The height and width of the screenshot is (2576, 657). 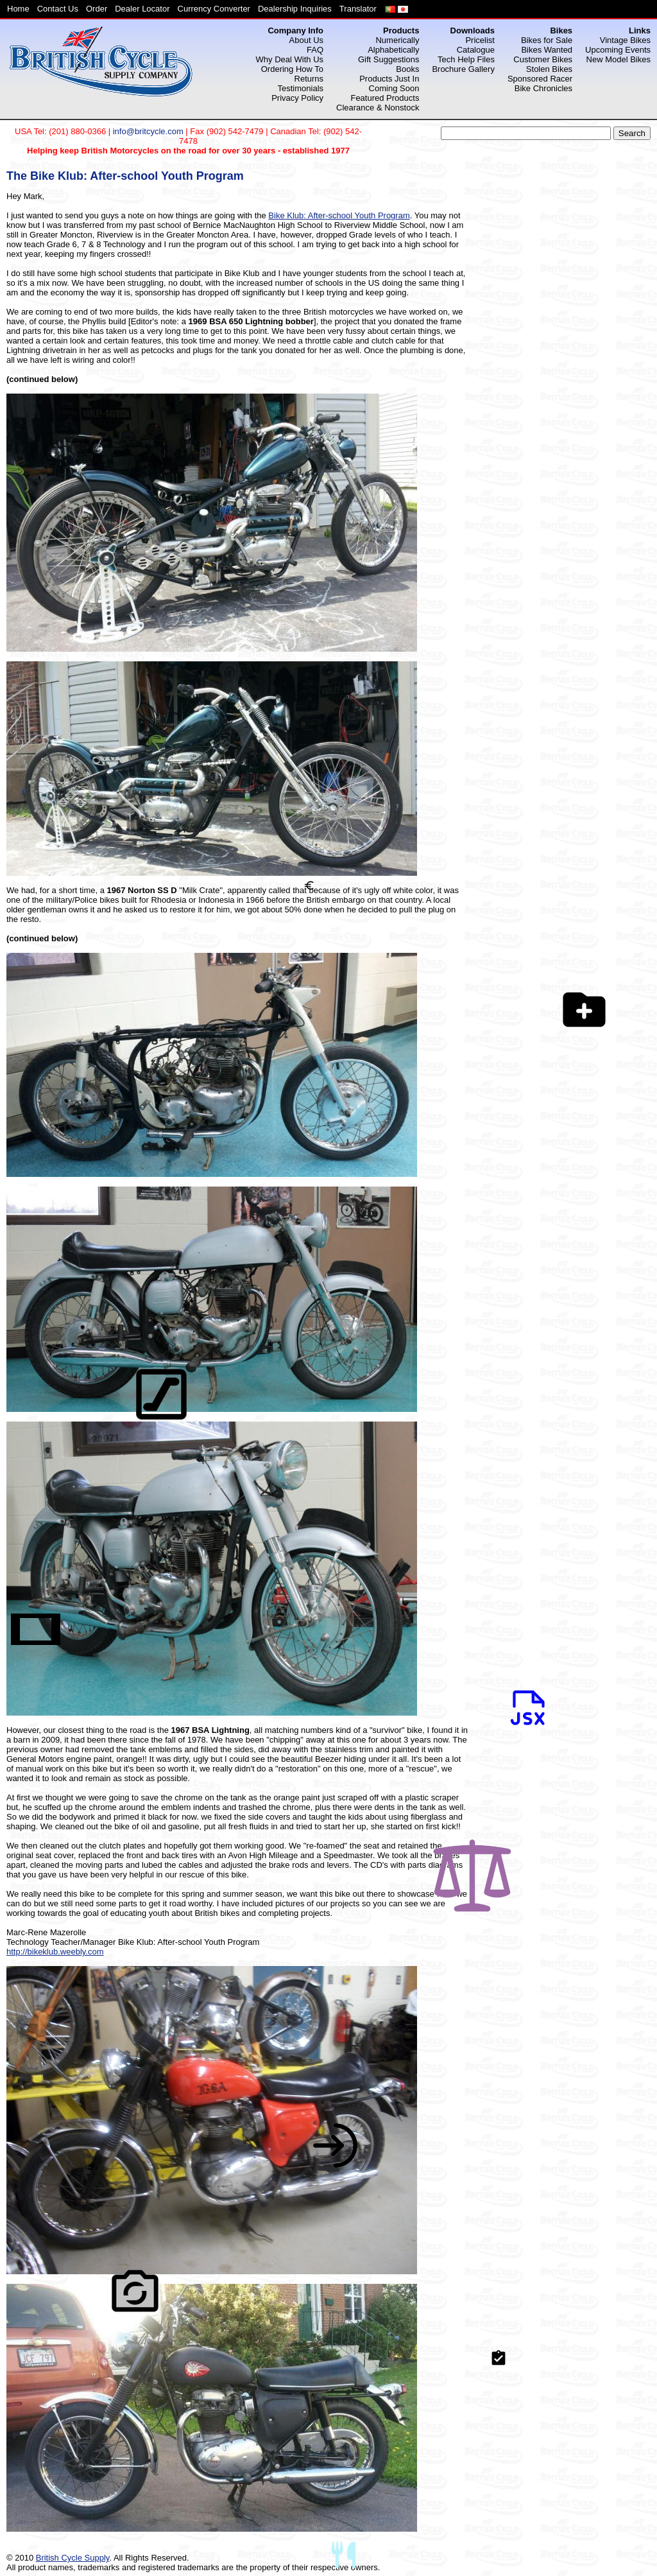 I want to click on find nearby restaurants or dining options, so click(x=344, y=2555).